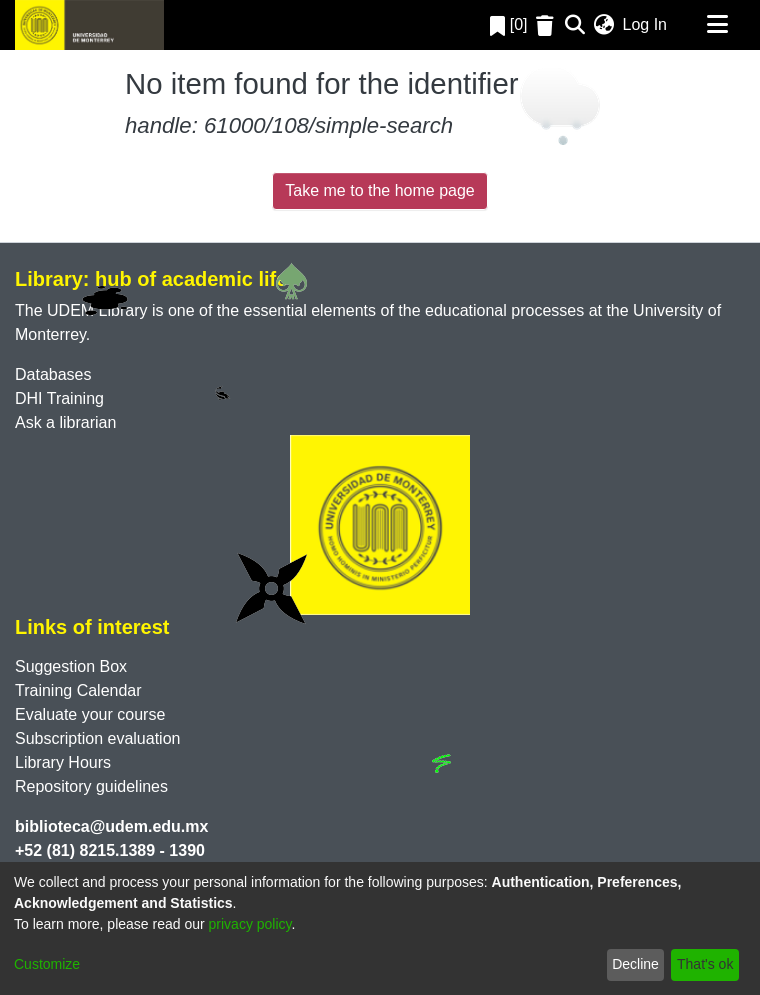 The width and height of the screenshot is (760, 995). I want to click on select salmon as an ingredient, so click(223, 393).